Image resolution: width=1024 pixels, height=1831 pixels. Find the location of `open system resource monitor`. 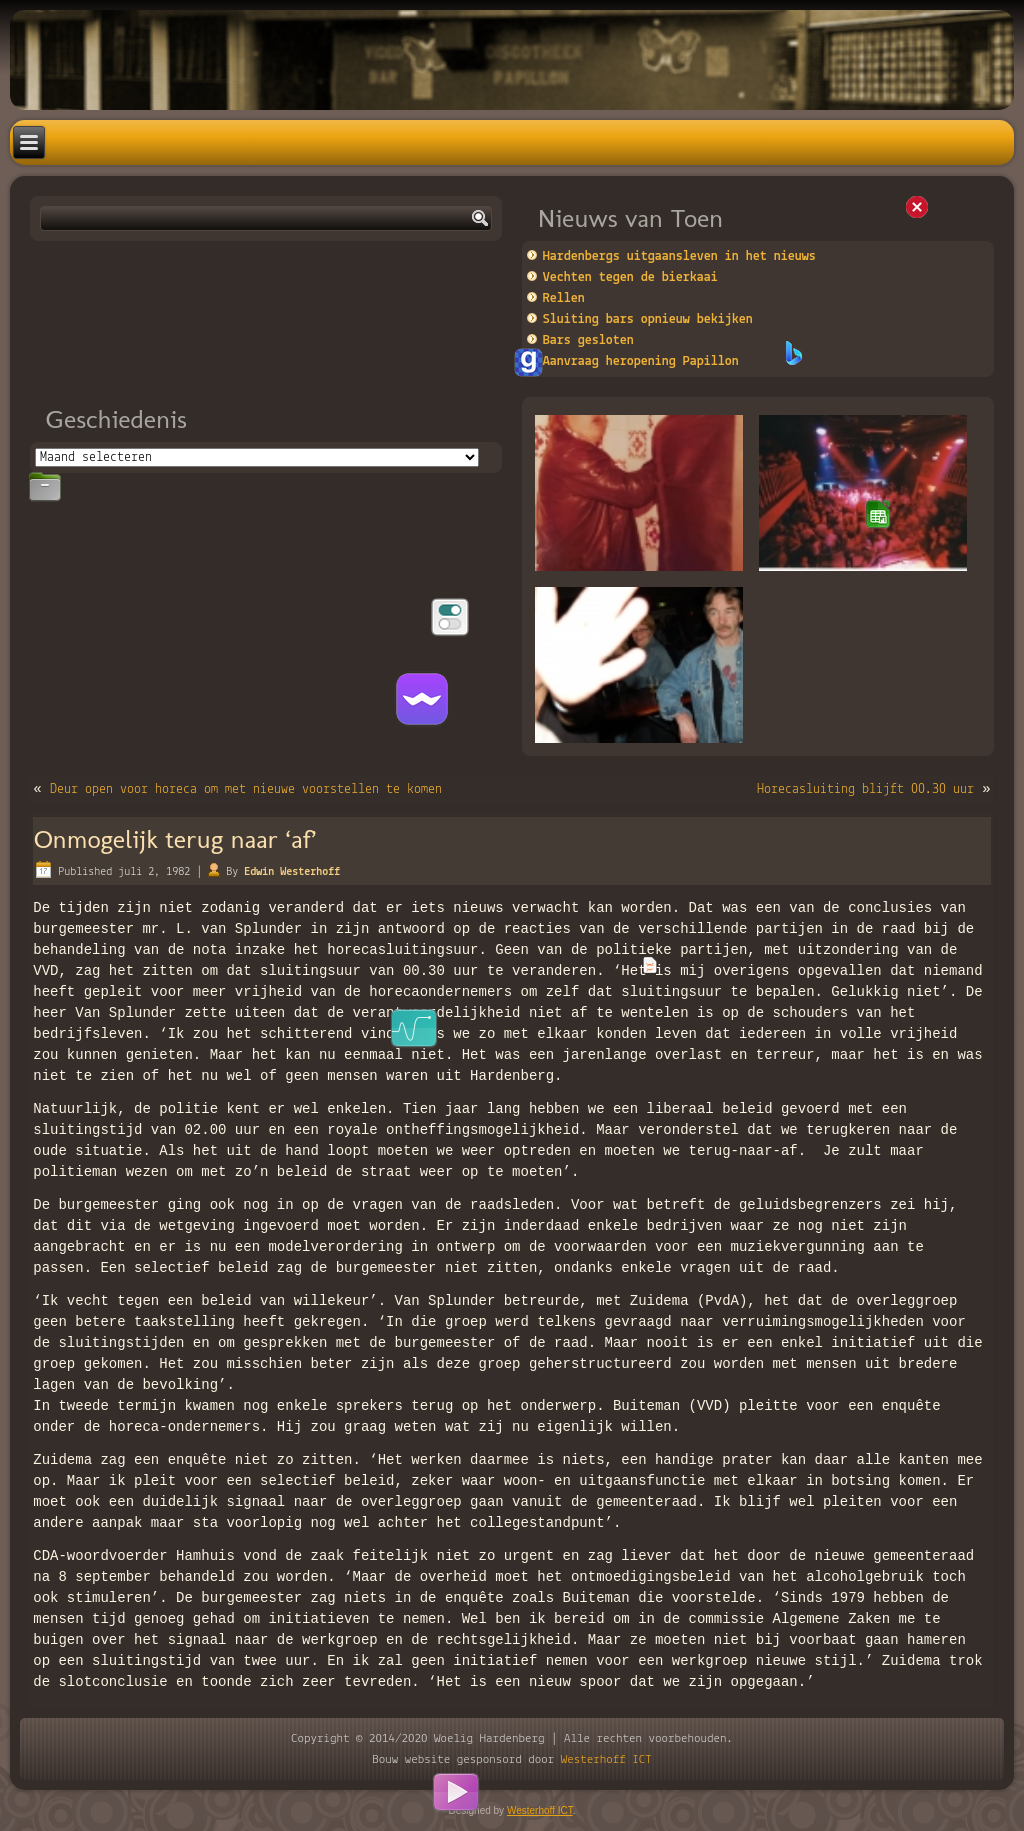

open system resource monitor is located at coordinates (414, 1028).